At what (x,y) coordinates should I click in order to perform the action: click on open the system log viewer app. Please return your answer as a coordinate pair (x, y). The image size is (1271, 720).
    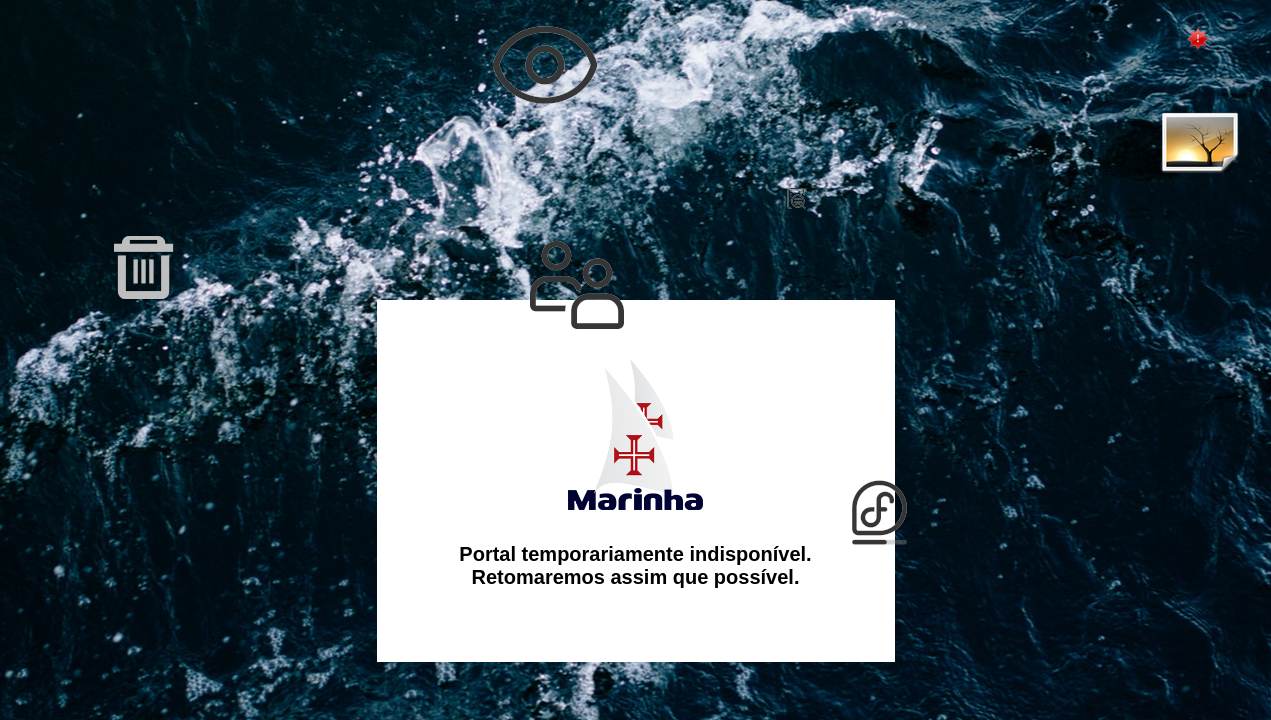
    Looking at the image, I should click on (796, 198).